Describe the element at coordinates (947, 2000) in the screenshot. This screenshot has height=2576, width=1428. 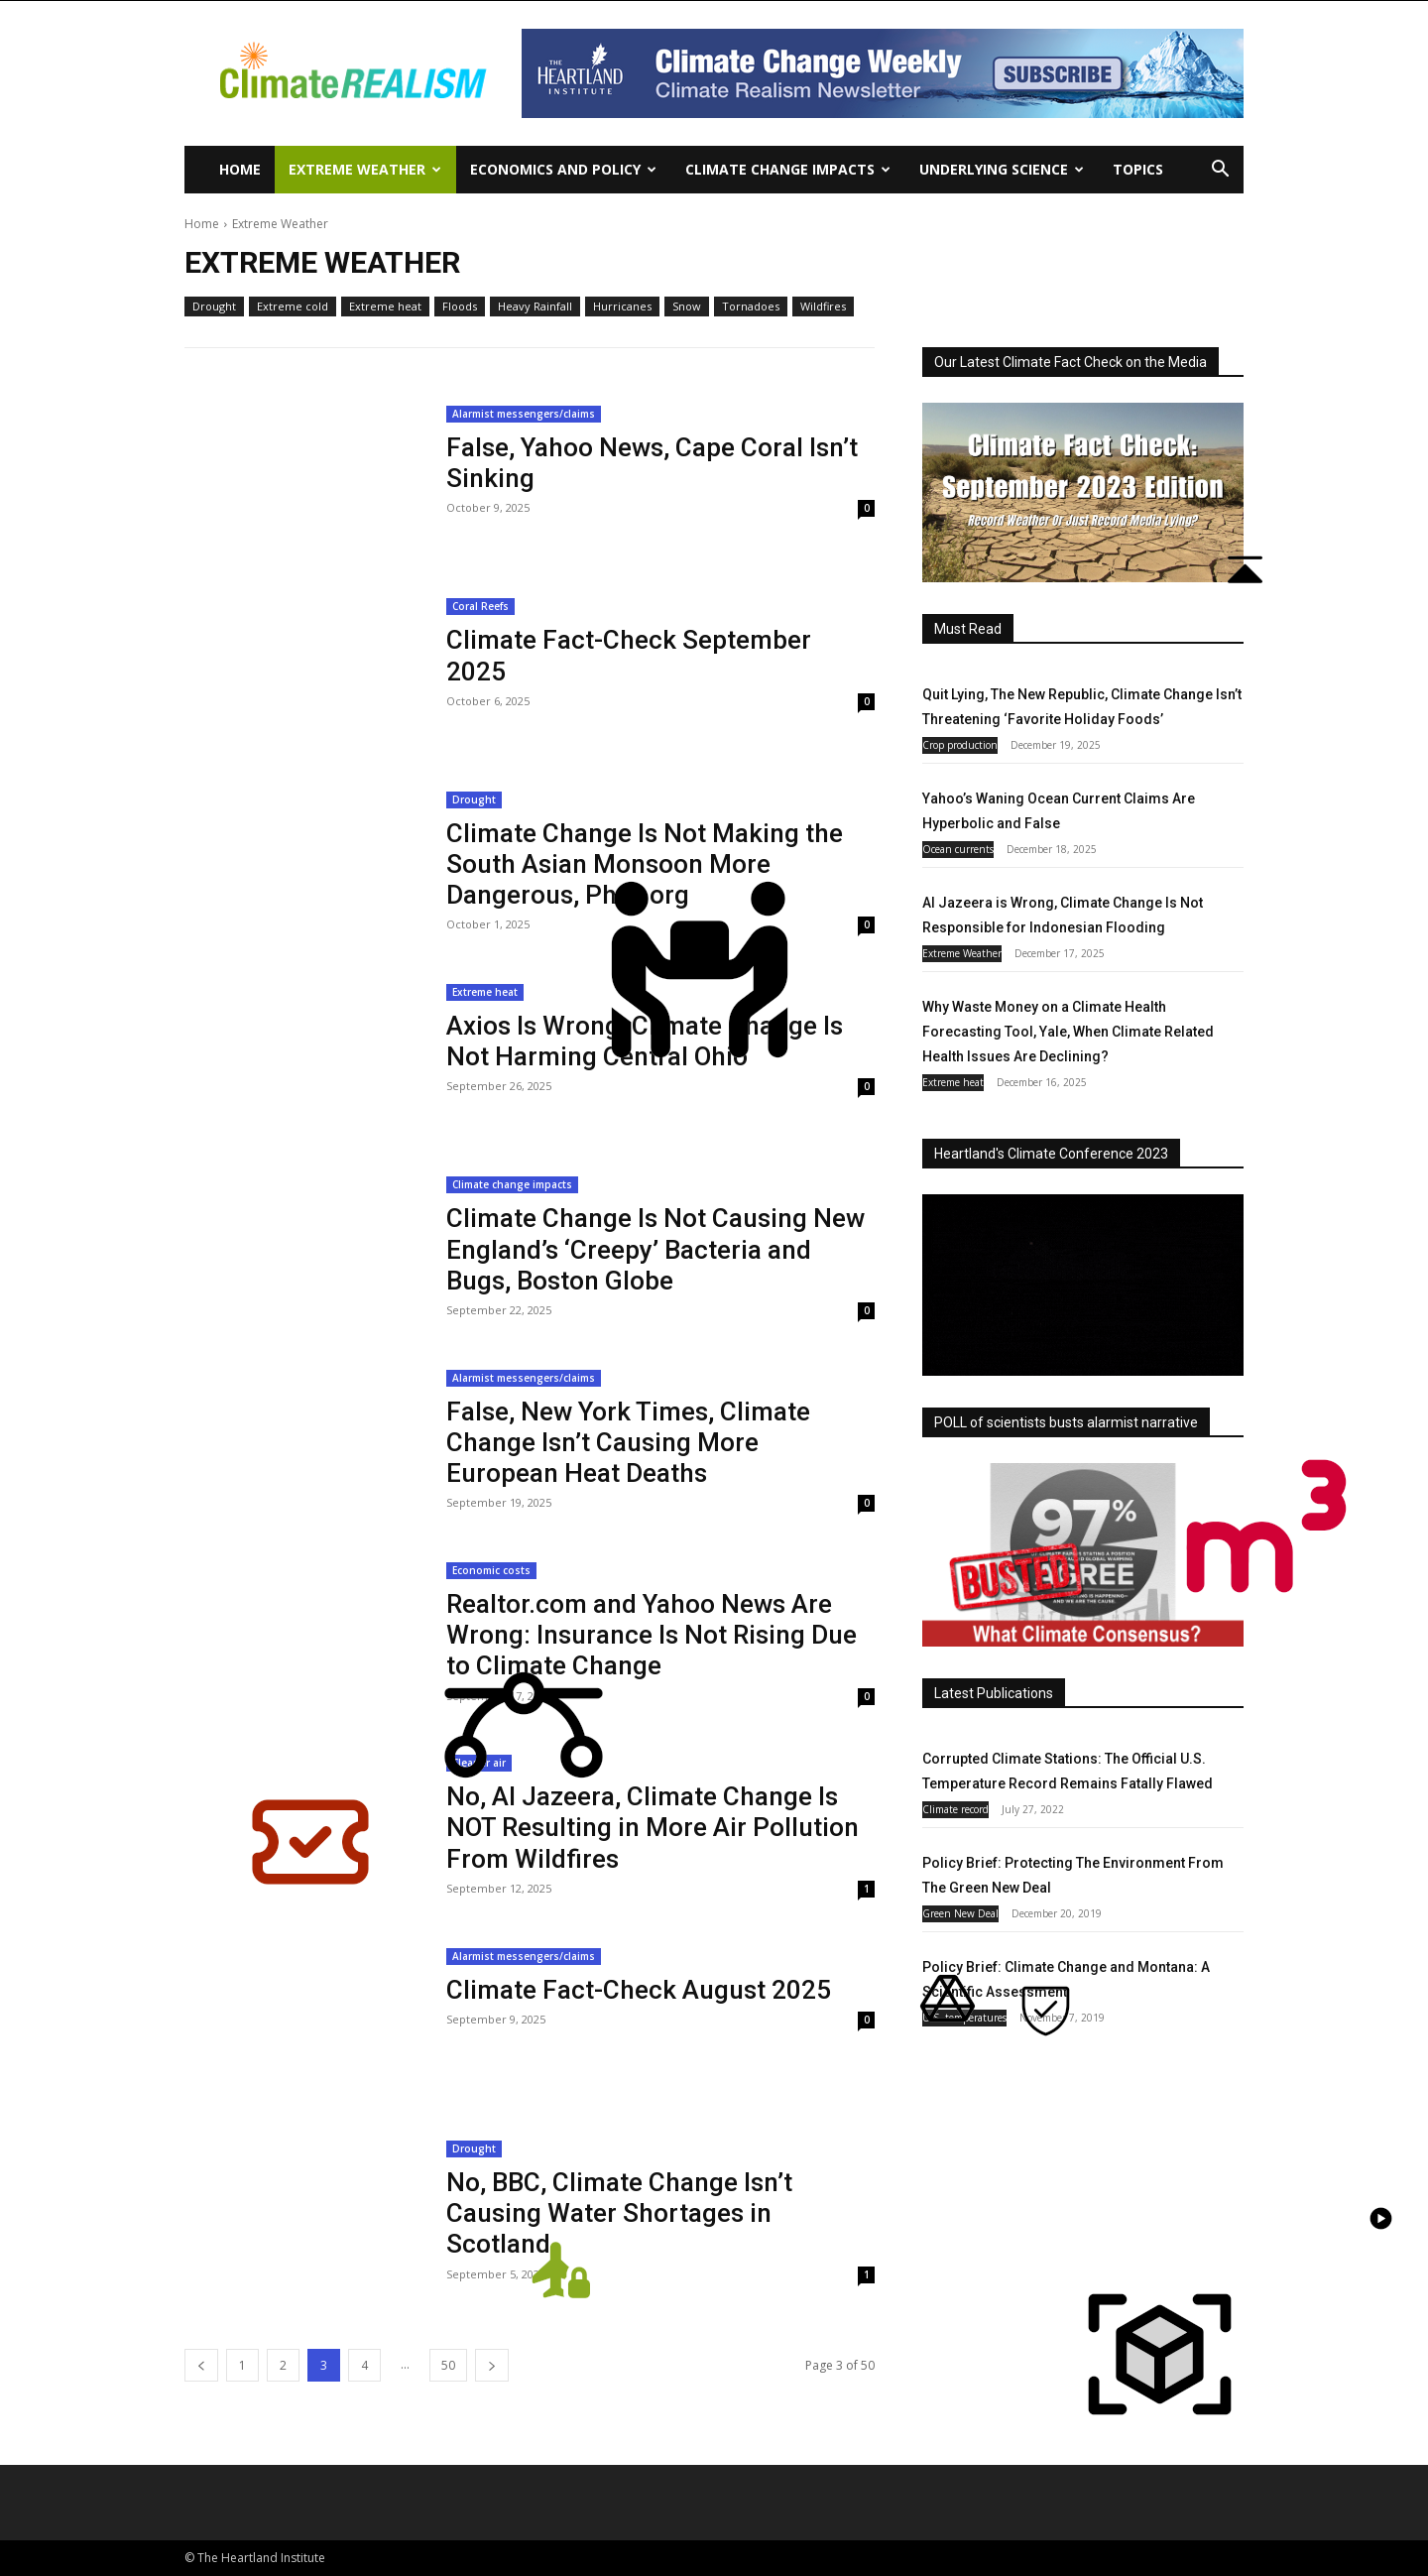
I see `open Google Drive` at that location.